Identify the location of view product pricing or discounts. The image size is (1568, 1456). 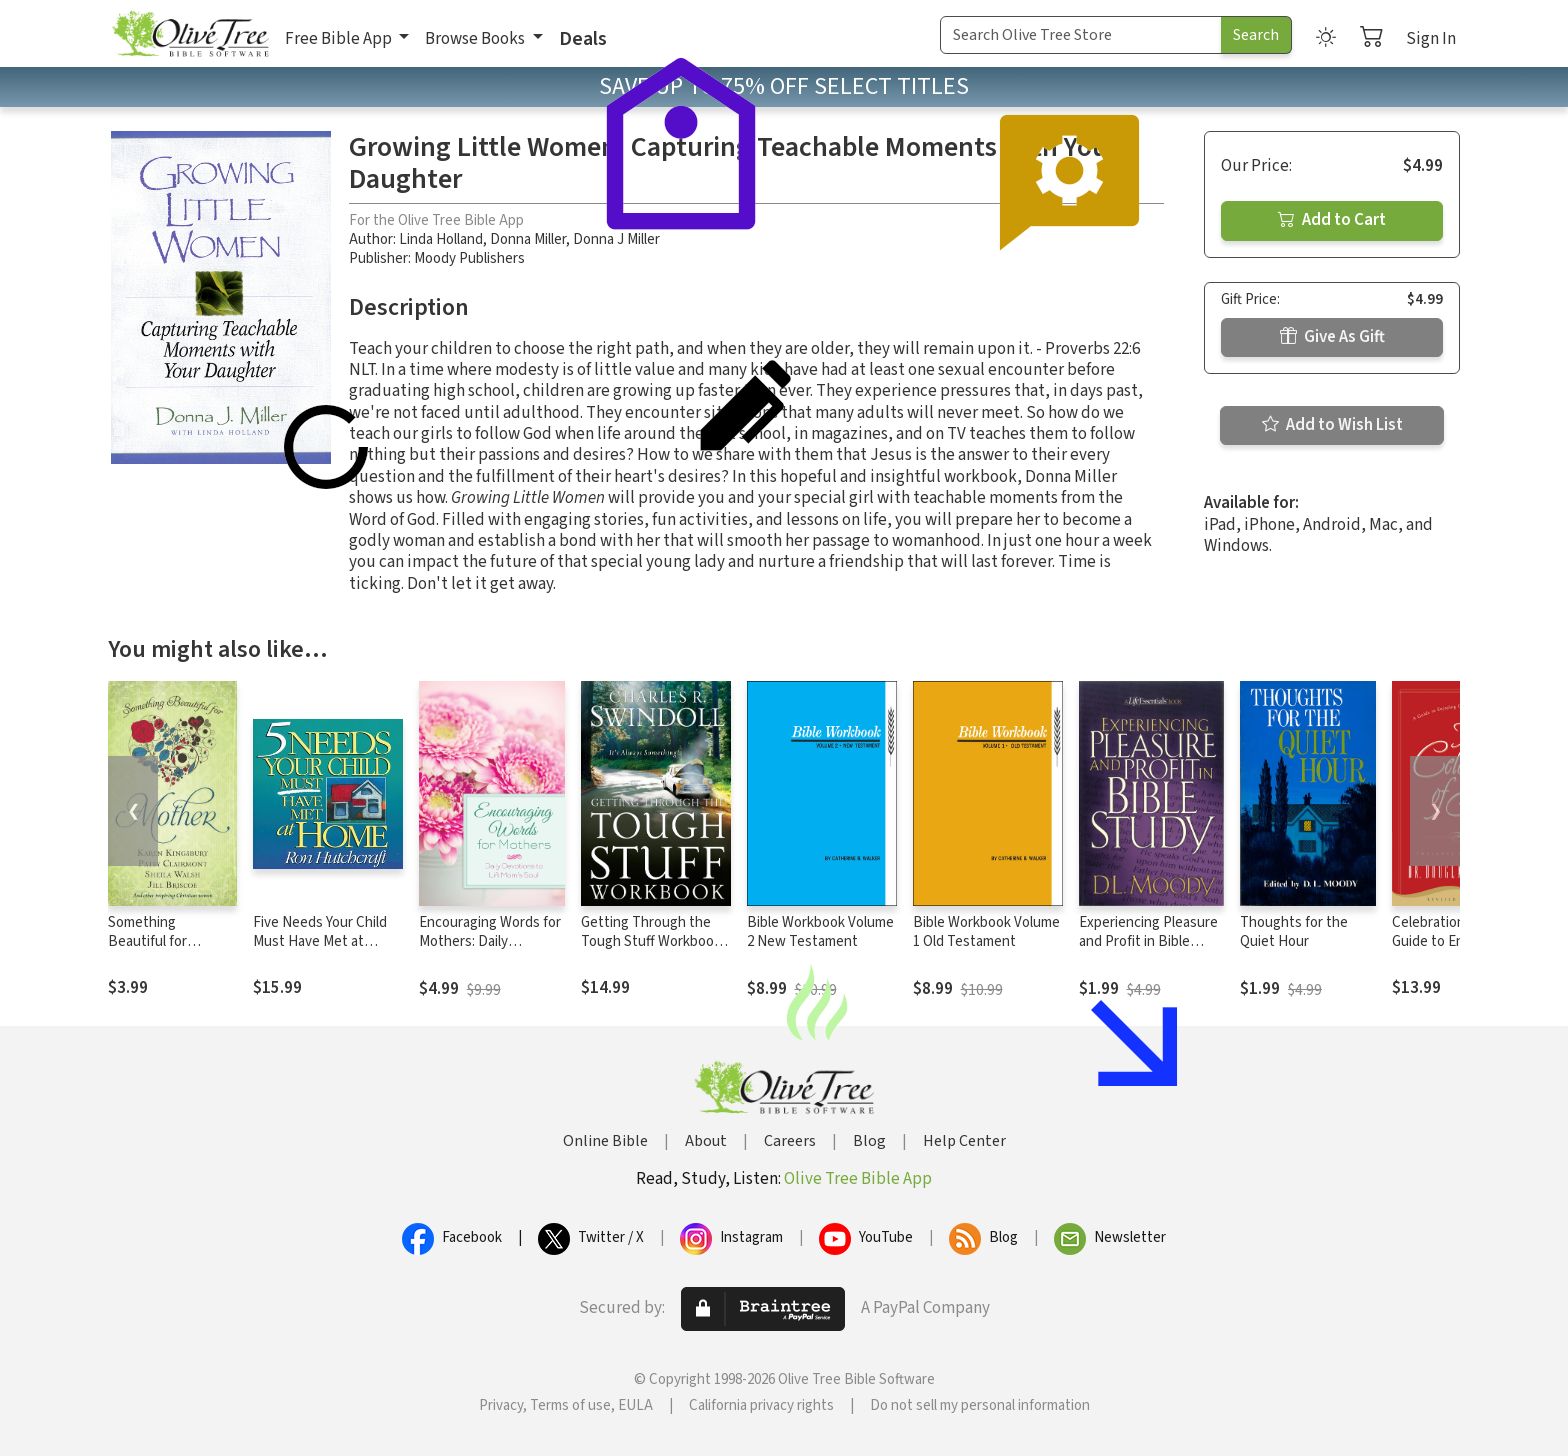
(681, 147).